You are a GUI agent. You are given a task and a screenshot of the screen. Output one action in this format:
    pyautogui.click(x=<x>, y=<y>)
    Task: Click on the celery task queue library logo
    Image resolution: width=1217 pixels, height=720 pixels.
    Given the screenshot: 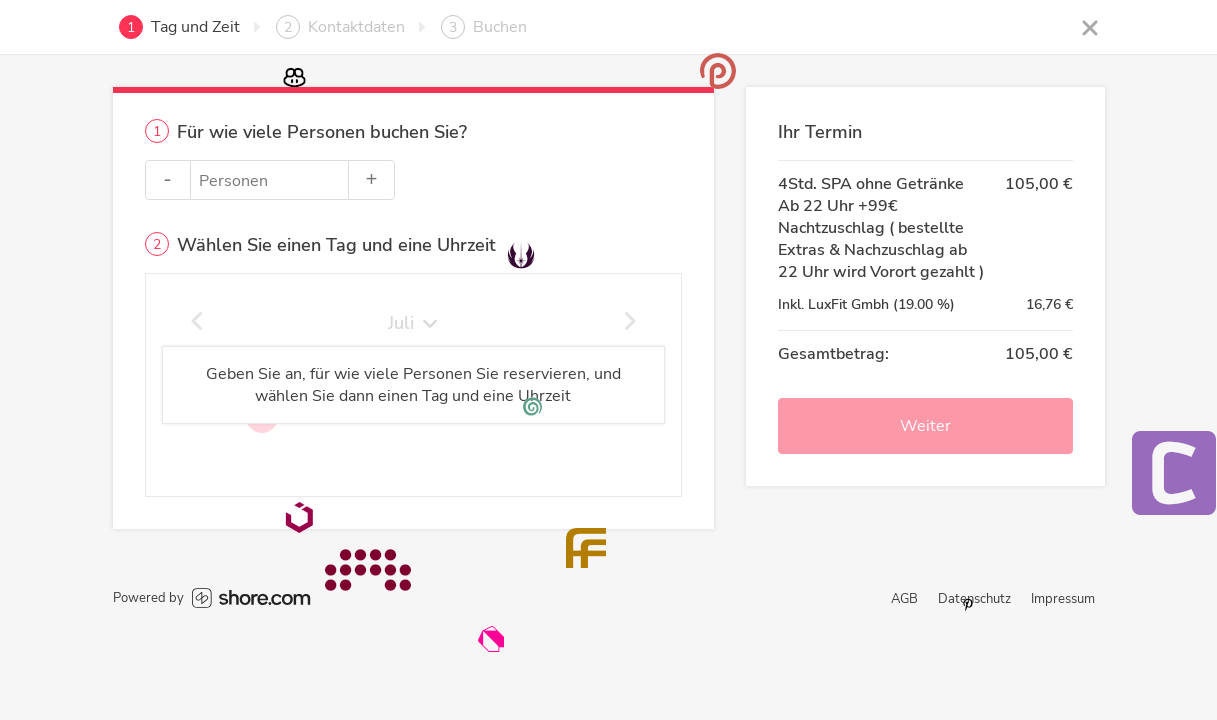 What is the action you would take?
    pyautogui.click(x=1174, y=473)
    